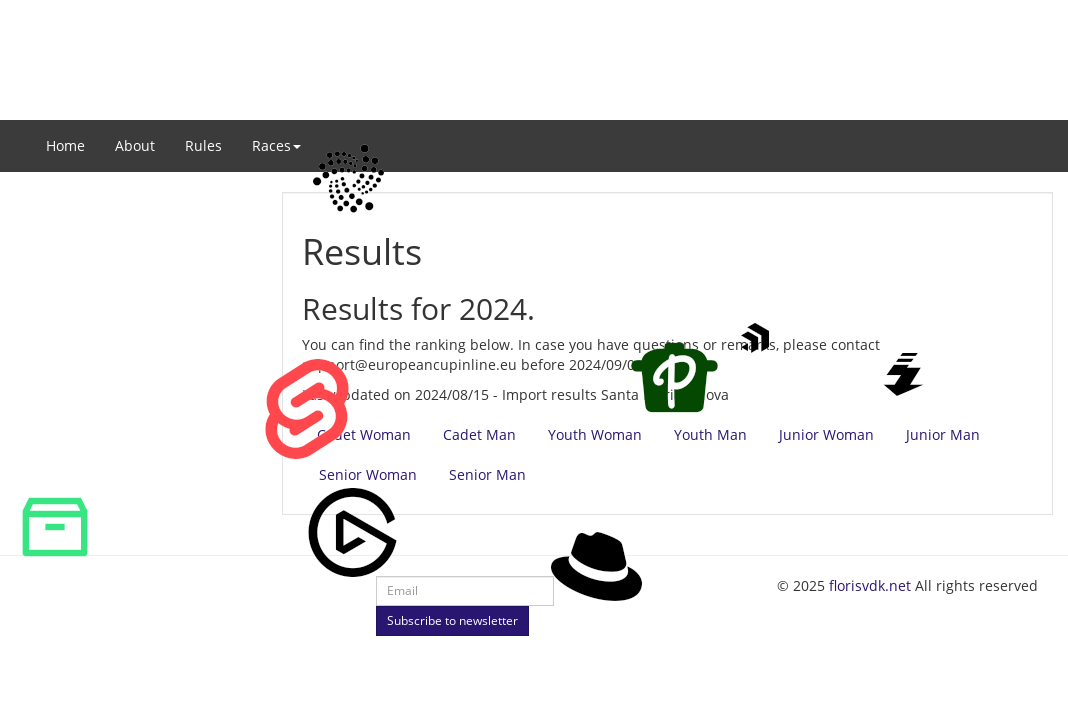 This screenshot has height=720, width=1068. What do you see at coordinates (903, 374) in the screenshot?
I see `rolldown bundler logo` at bounding box center [903, 374].